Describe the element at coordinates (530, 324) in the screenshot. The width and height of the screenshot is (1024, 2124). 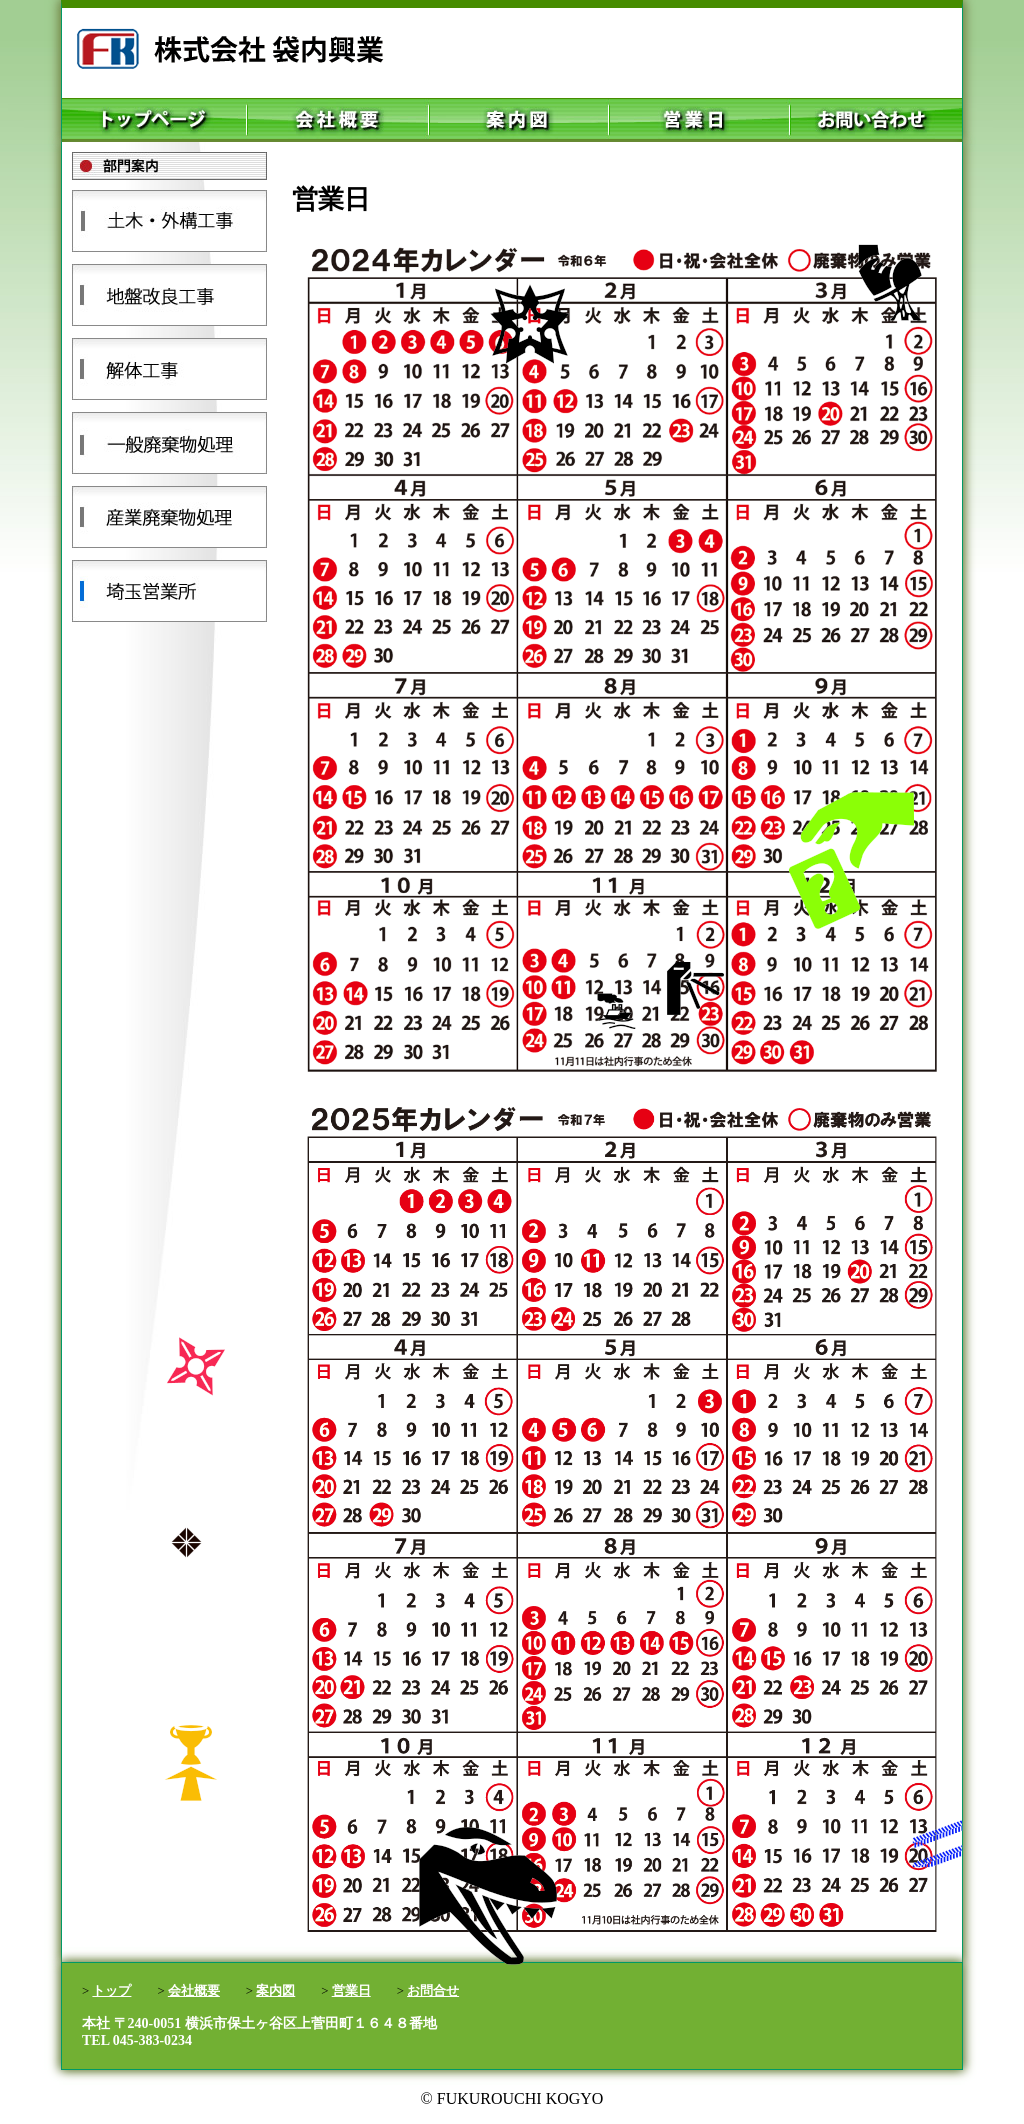
I see `decorative emblem or badge element` at that location.